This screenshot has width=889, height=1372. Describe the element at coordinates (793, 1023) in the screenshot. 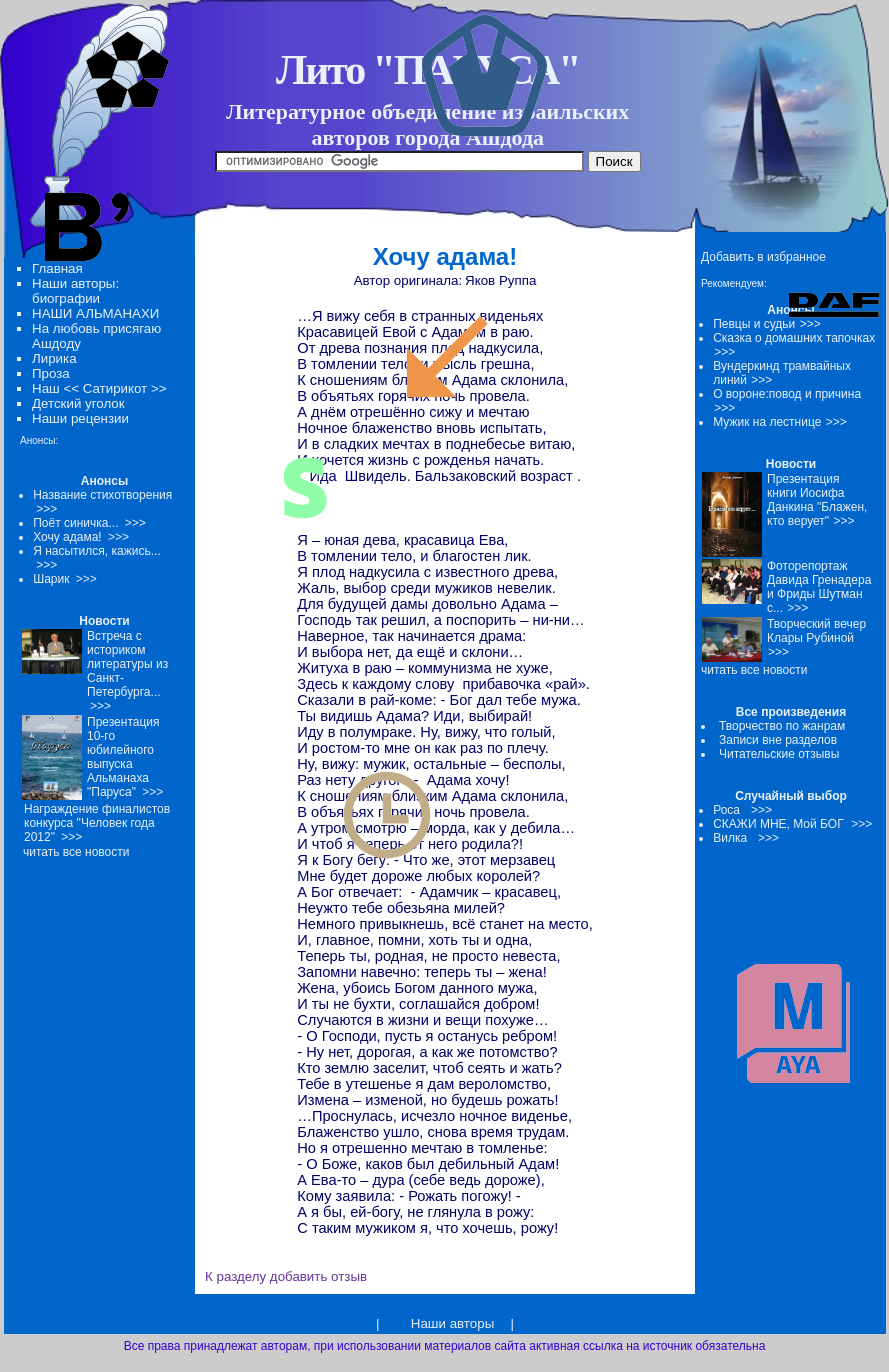

I see `open Autodesk Maya application` at that location.